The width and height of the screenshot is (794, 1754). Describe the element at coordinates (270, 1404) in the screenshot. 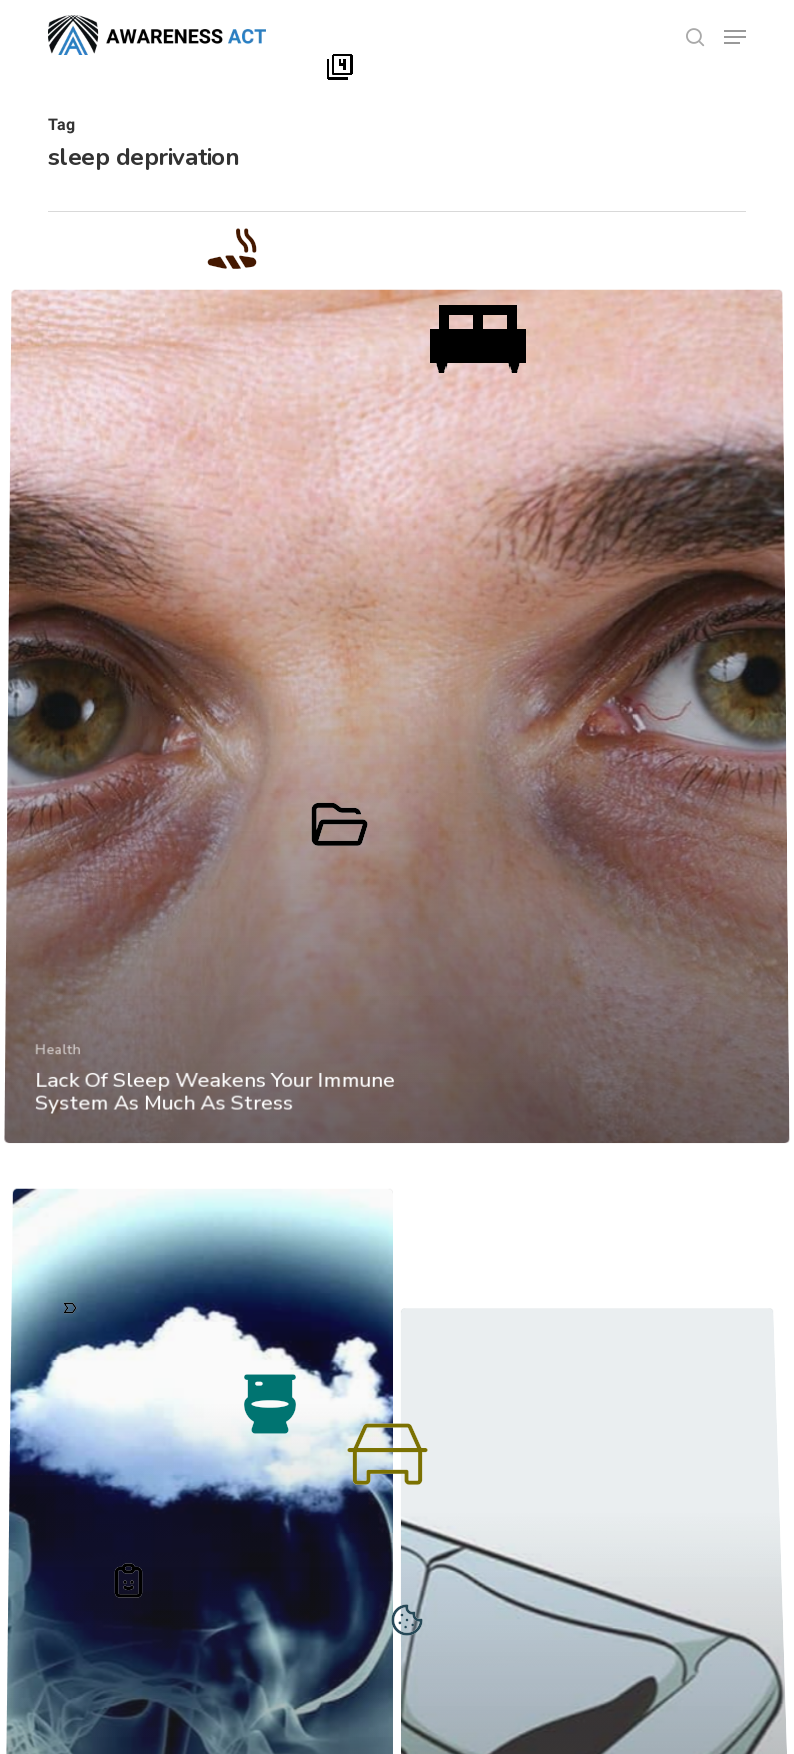

I see `indicates restroom or bathroom location` at that location.